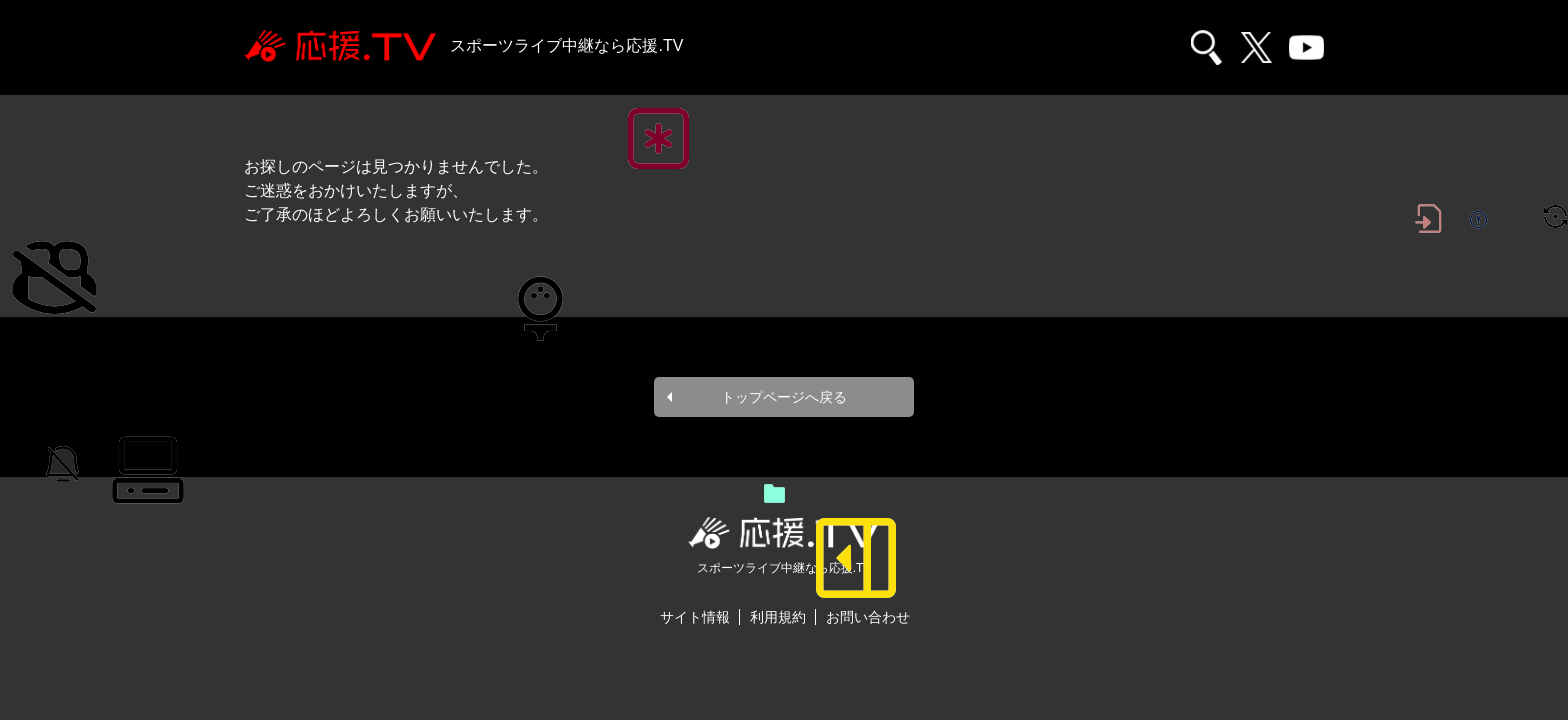  What do you see at coordinates (540, 308) in the screenshot?
I see `access golf-related features or scores` at bounding box center [540, 308].